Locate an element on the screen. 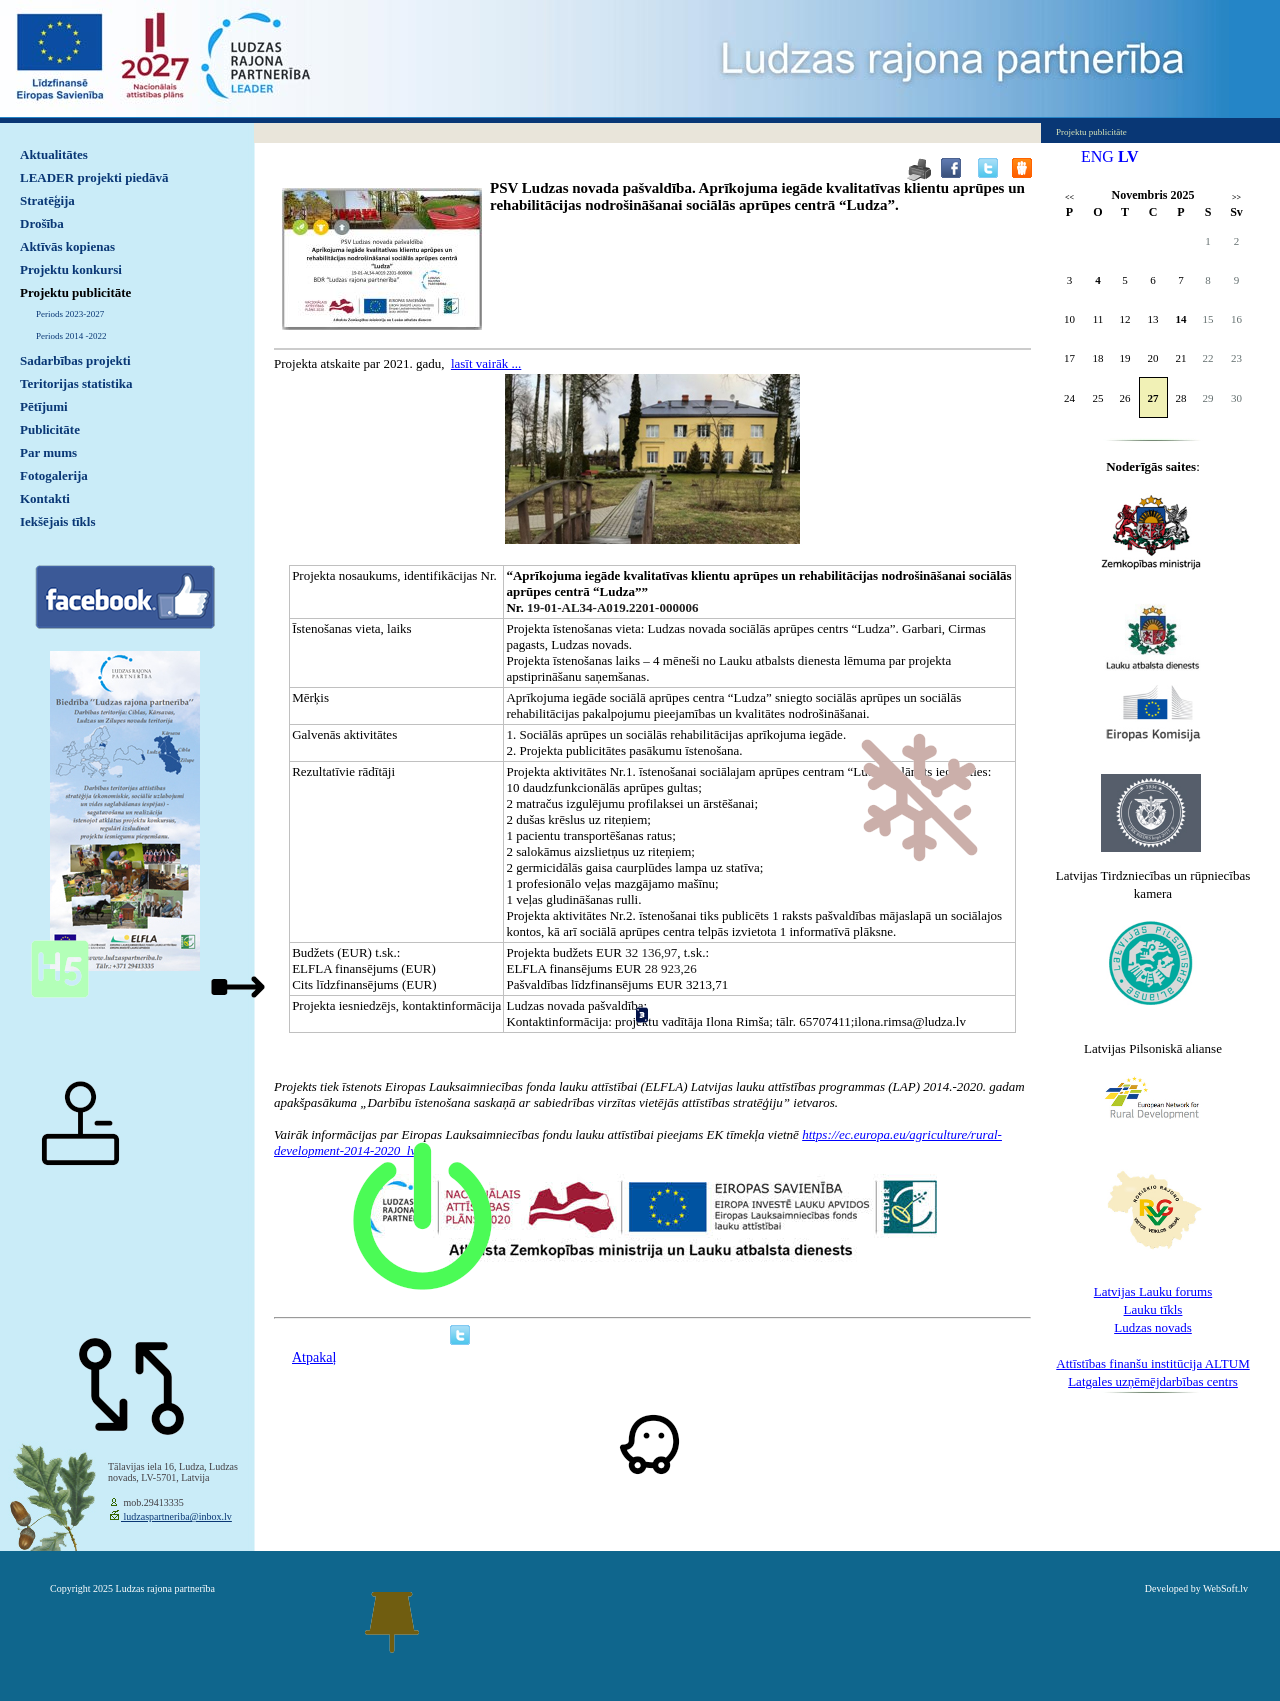 This screenshot has width=1280, height=1701. turn off or shut down the device is located at coordinates (422, 1220).